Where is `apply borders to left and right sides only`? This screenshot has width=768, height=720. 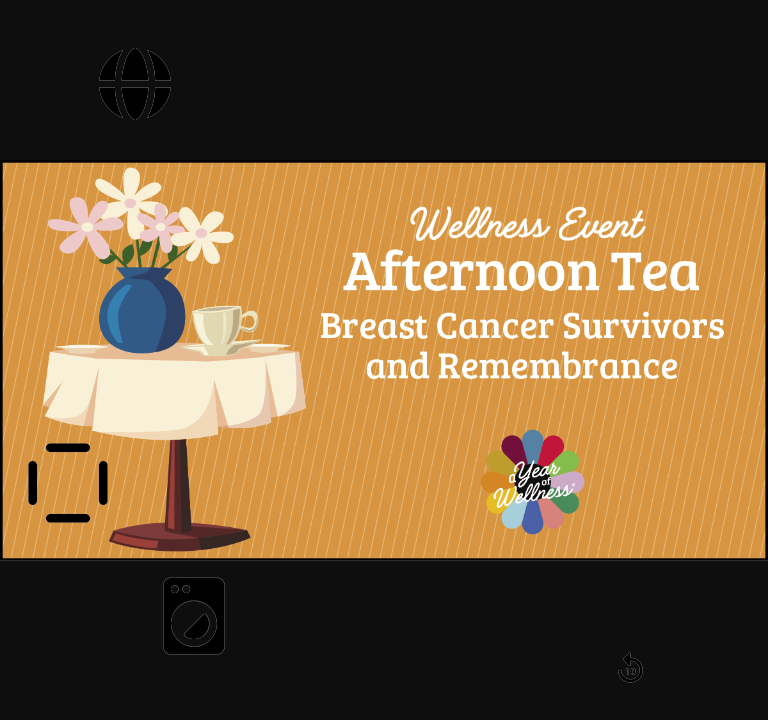 apply borders to left and right sides only is located at coordinates (68, 483).